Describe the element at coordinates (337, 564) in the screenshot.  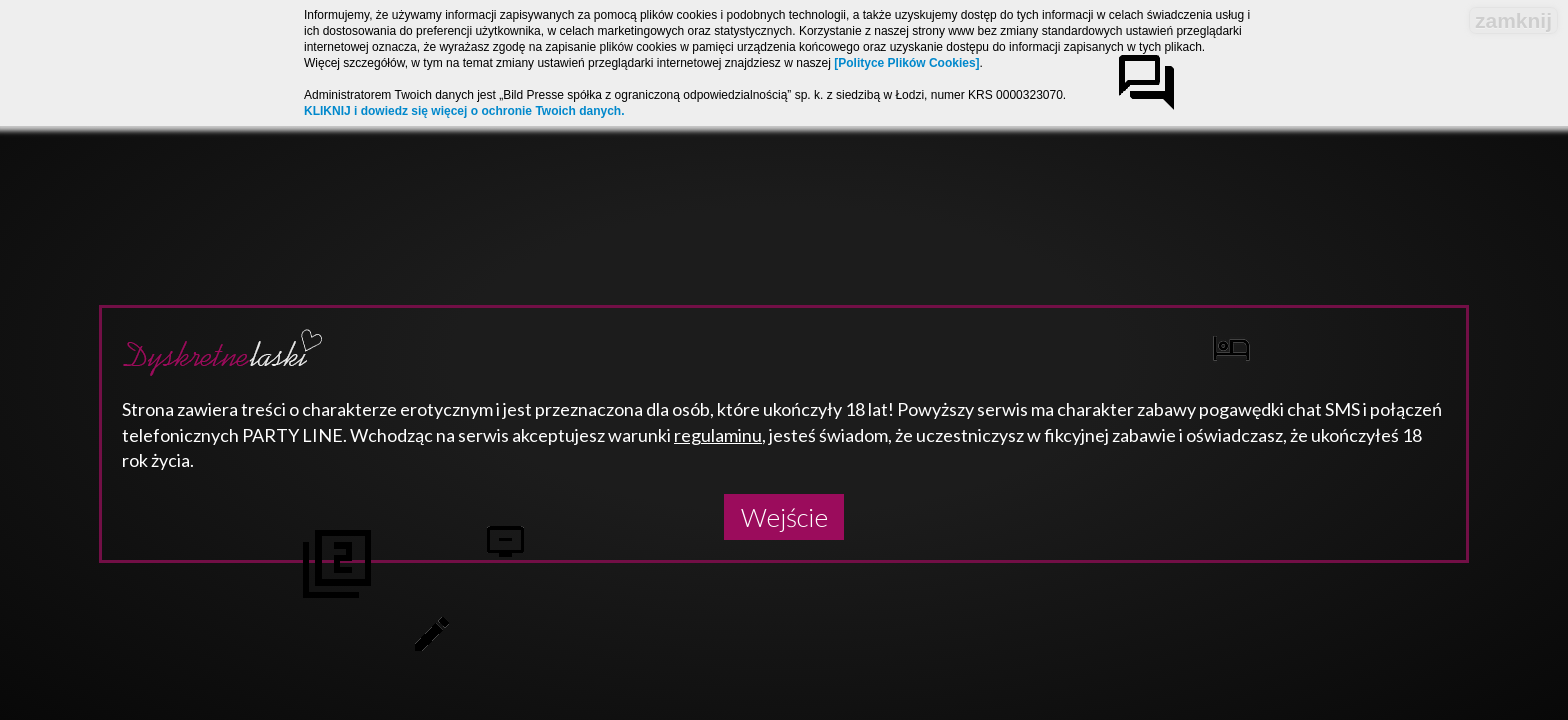
I see `select or apply filter number 2` at that location.